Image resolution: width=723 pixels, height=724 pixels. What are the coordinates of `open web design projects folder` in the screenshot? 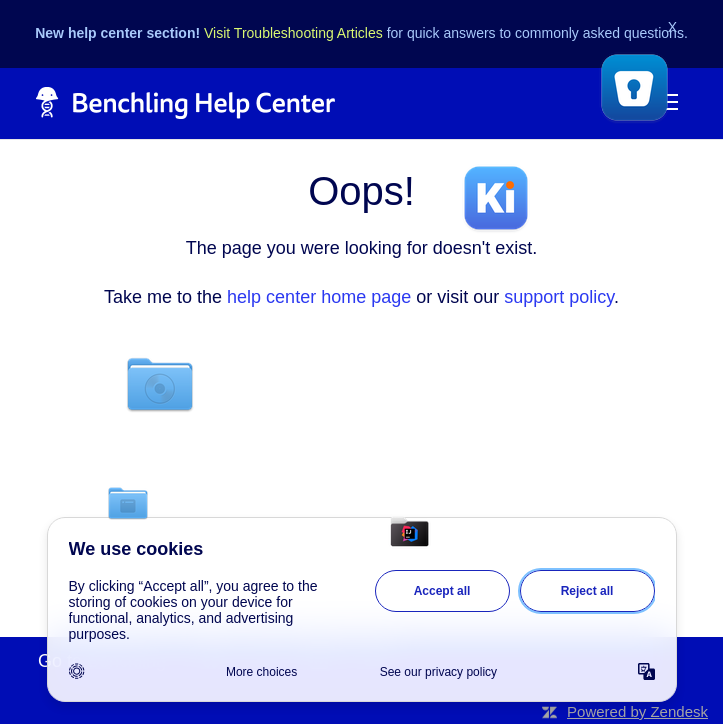 It's located at (128, 503).